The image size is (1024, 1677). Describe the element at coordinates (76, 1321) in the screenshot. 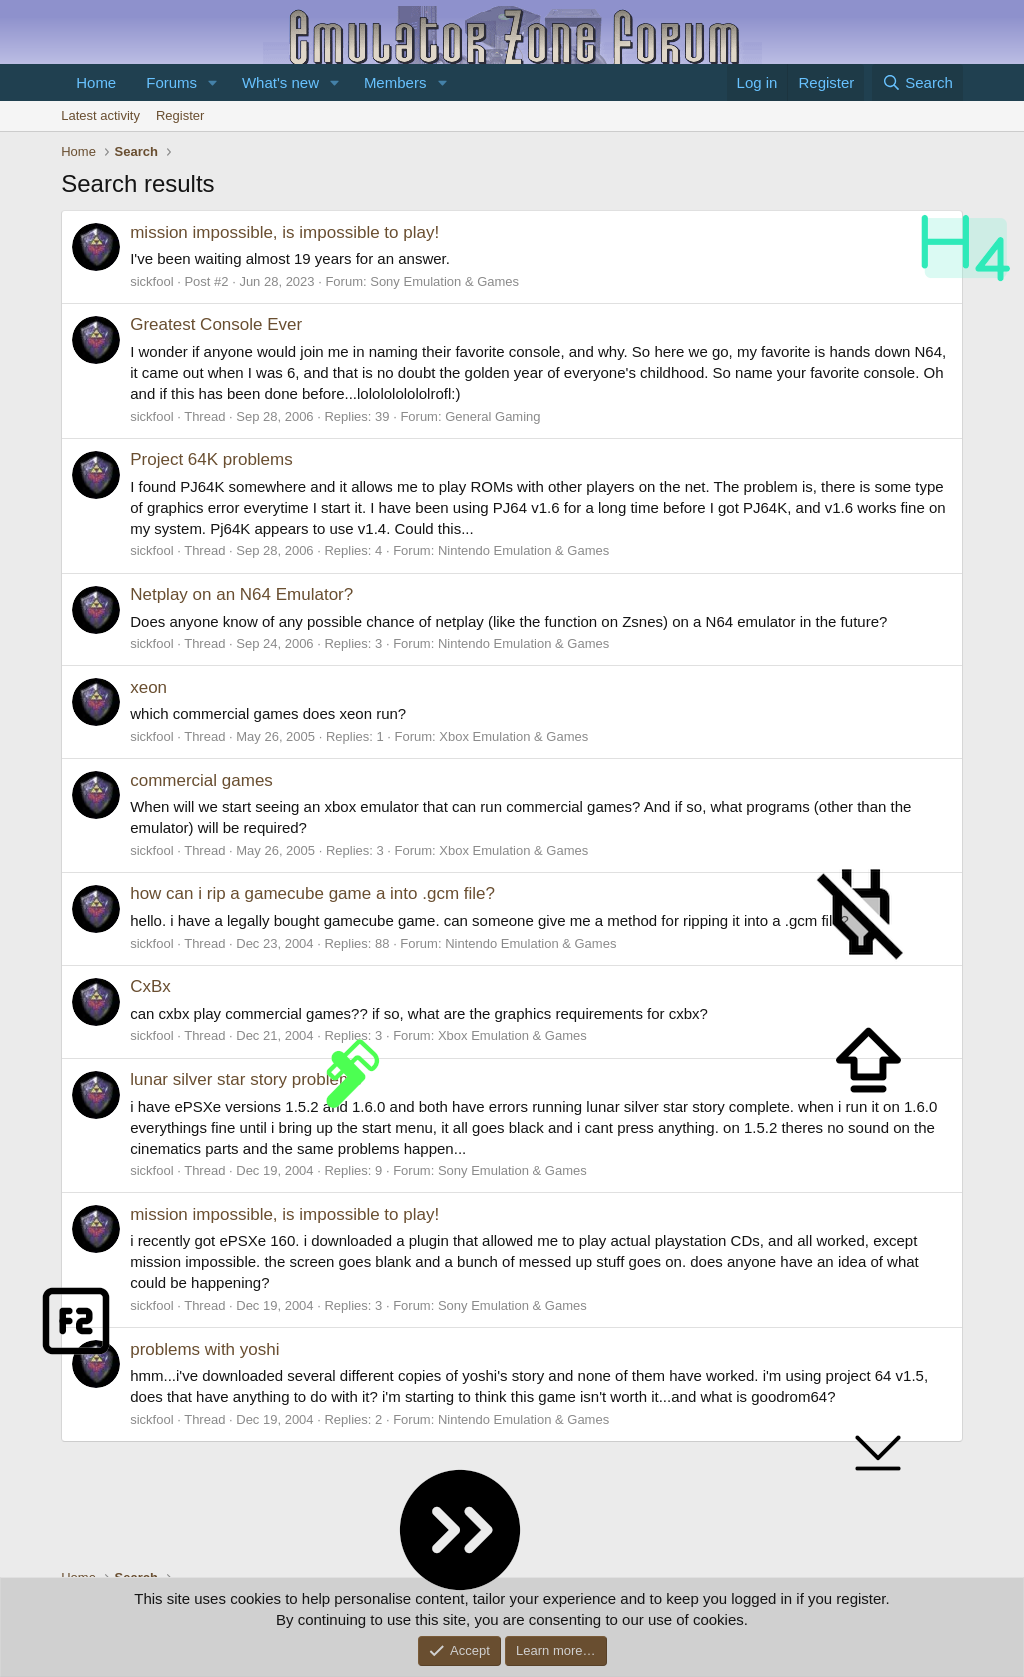

I see `toggle F2 function key shortcut` at that location.